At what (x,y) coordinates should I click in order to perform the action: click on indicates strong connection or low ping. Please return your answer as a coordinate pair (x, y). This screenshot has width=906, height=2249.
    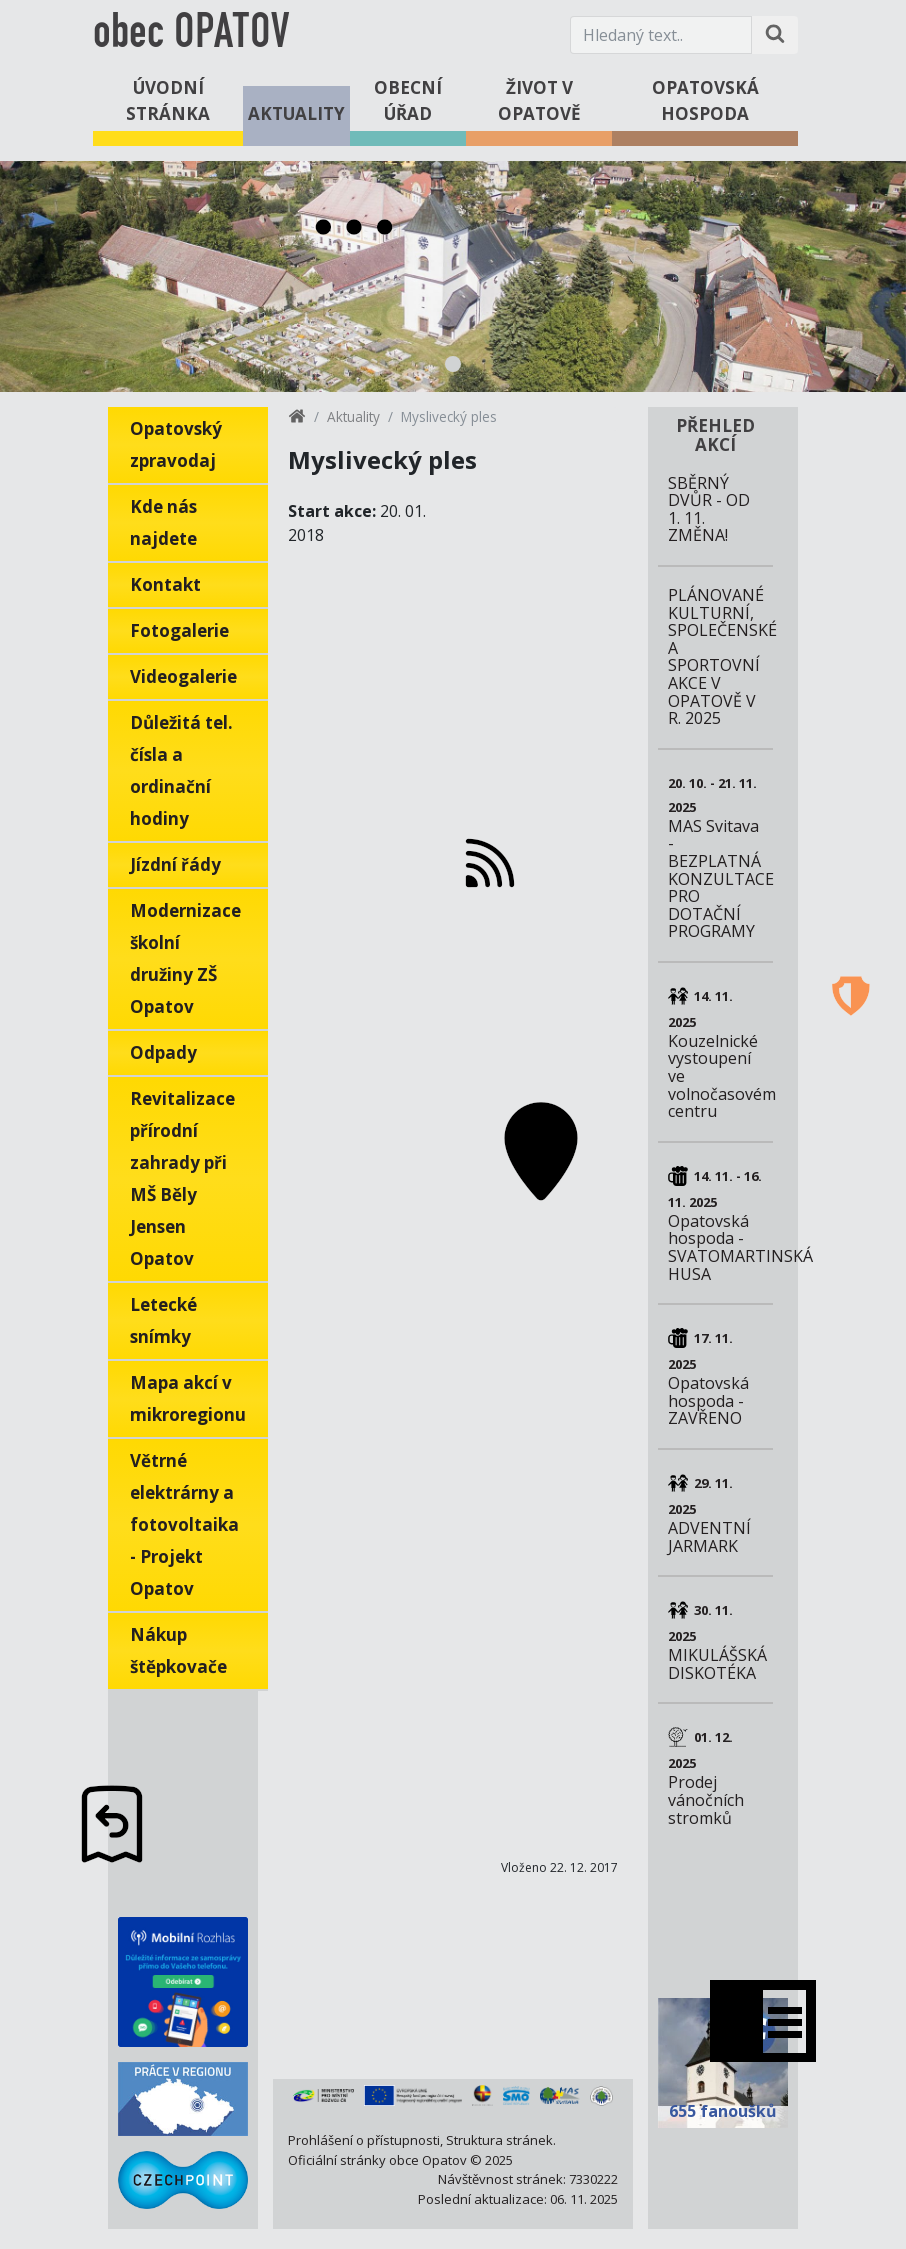
    Looking at the image, I should click on (490, 863).